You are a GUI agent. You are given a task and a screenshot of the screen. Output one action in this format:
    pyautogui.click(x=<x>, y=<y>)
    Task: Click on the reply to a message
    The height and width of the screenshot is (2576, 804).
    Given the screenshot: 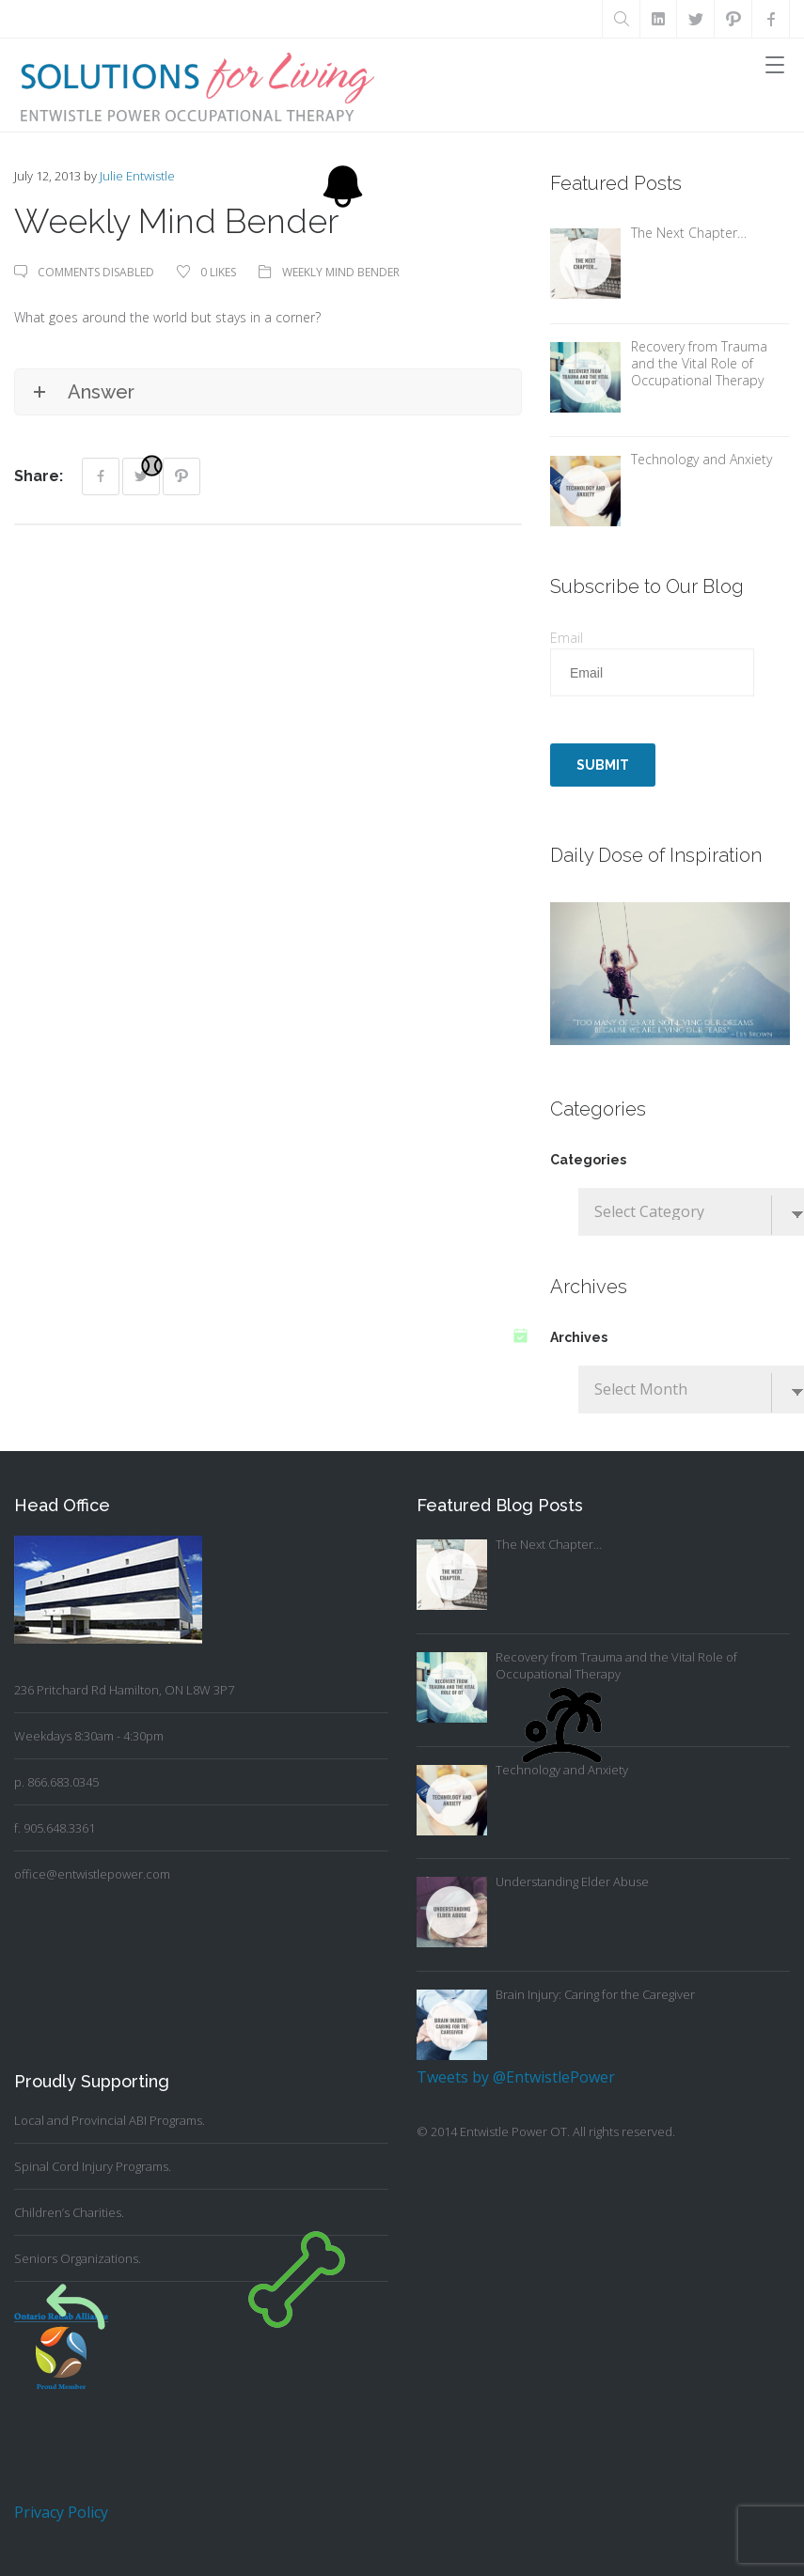 What is the action you would take?
    pyautogui.click(x=75, y=2306)
    